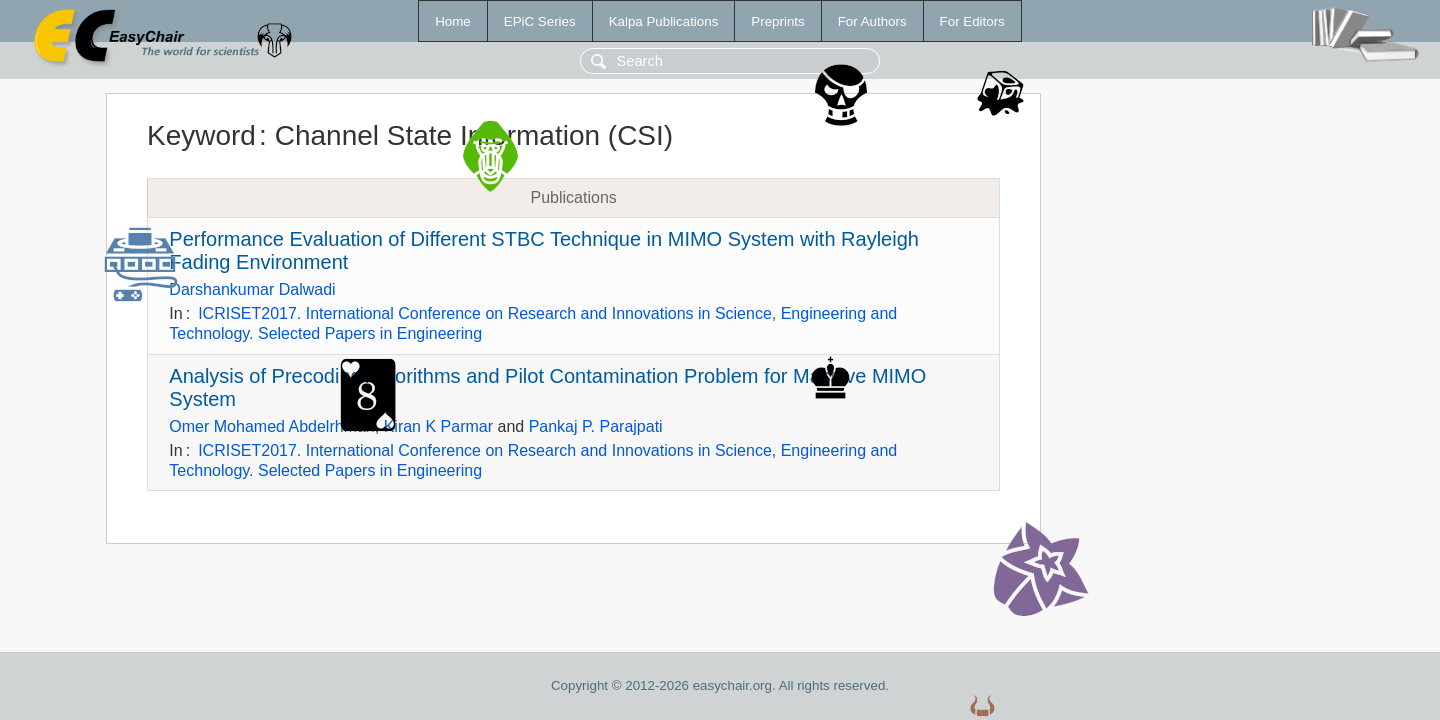 This screenshot has width=1440, height=720. Describe the element at coordinates (982, 706) in the screenshot. I see `access viking or warrior-themed game content` at that location.